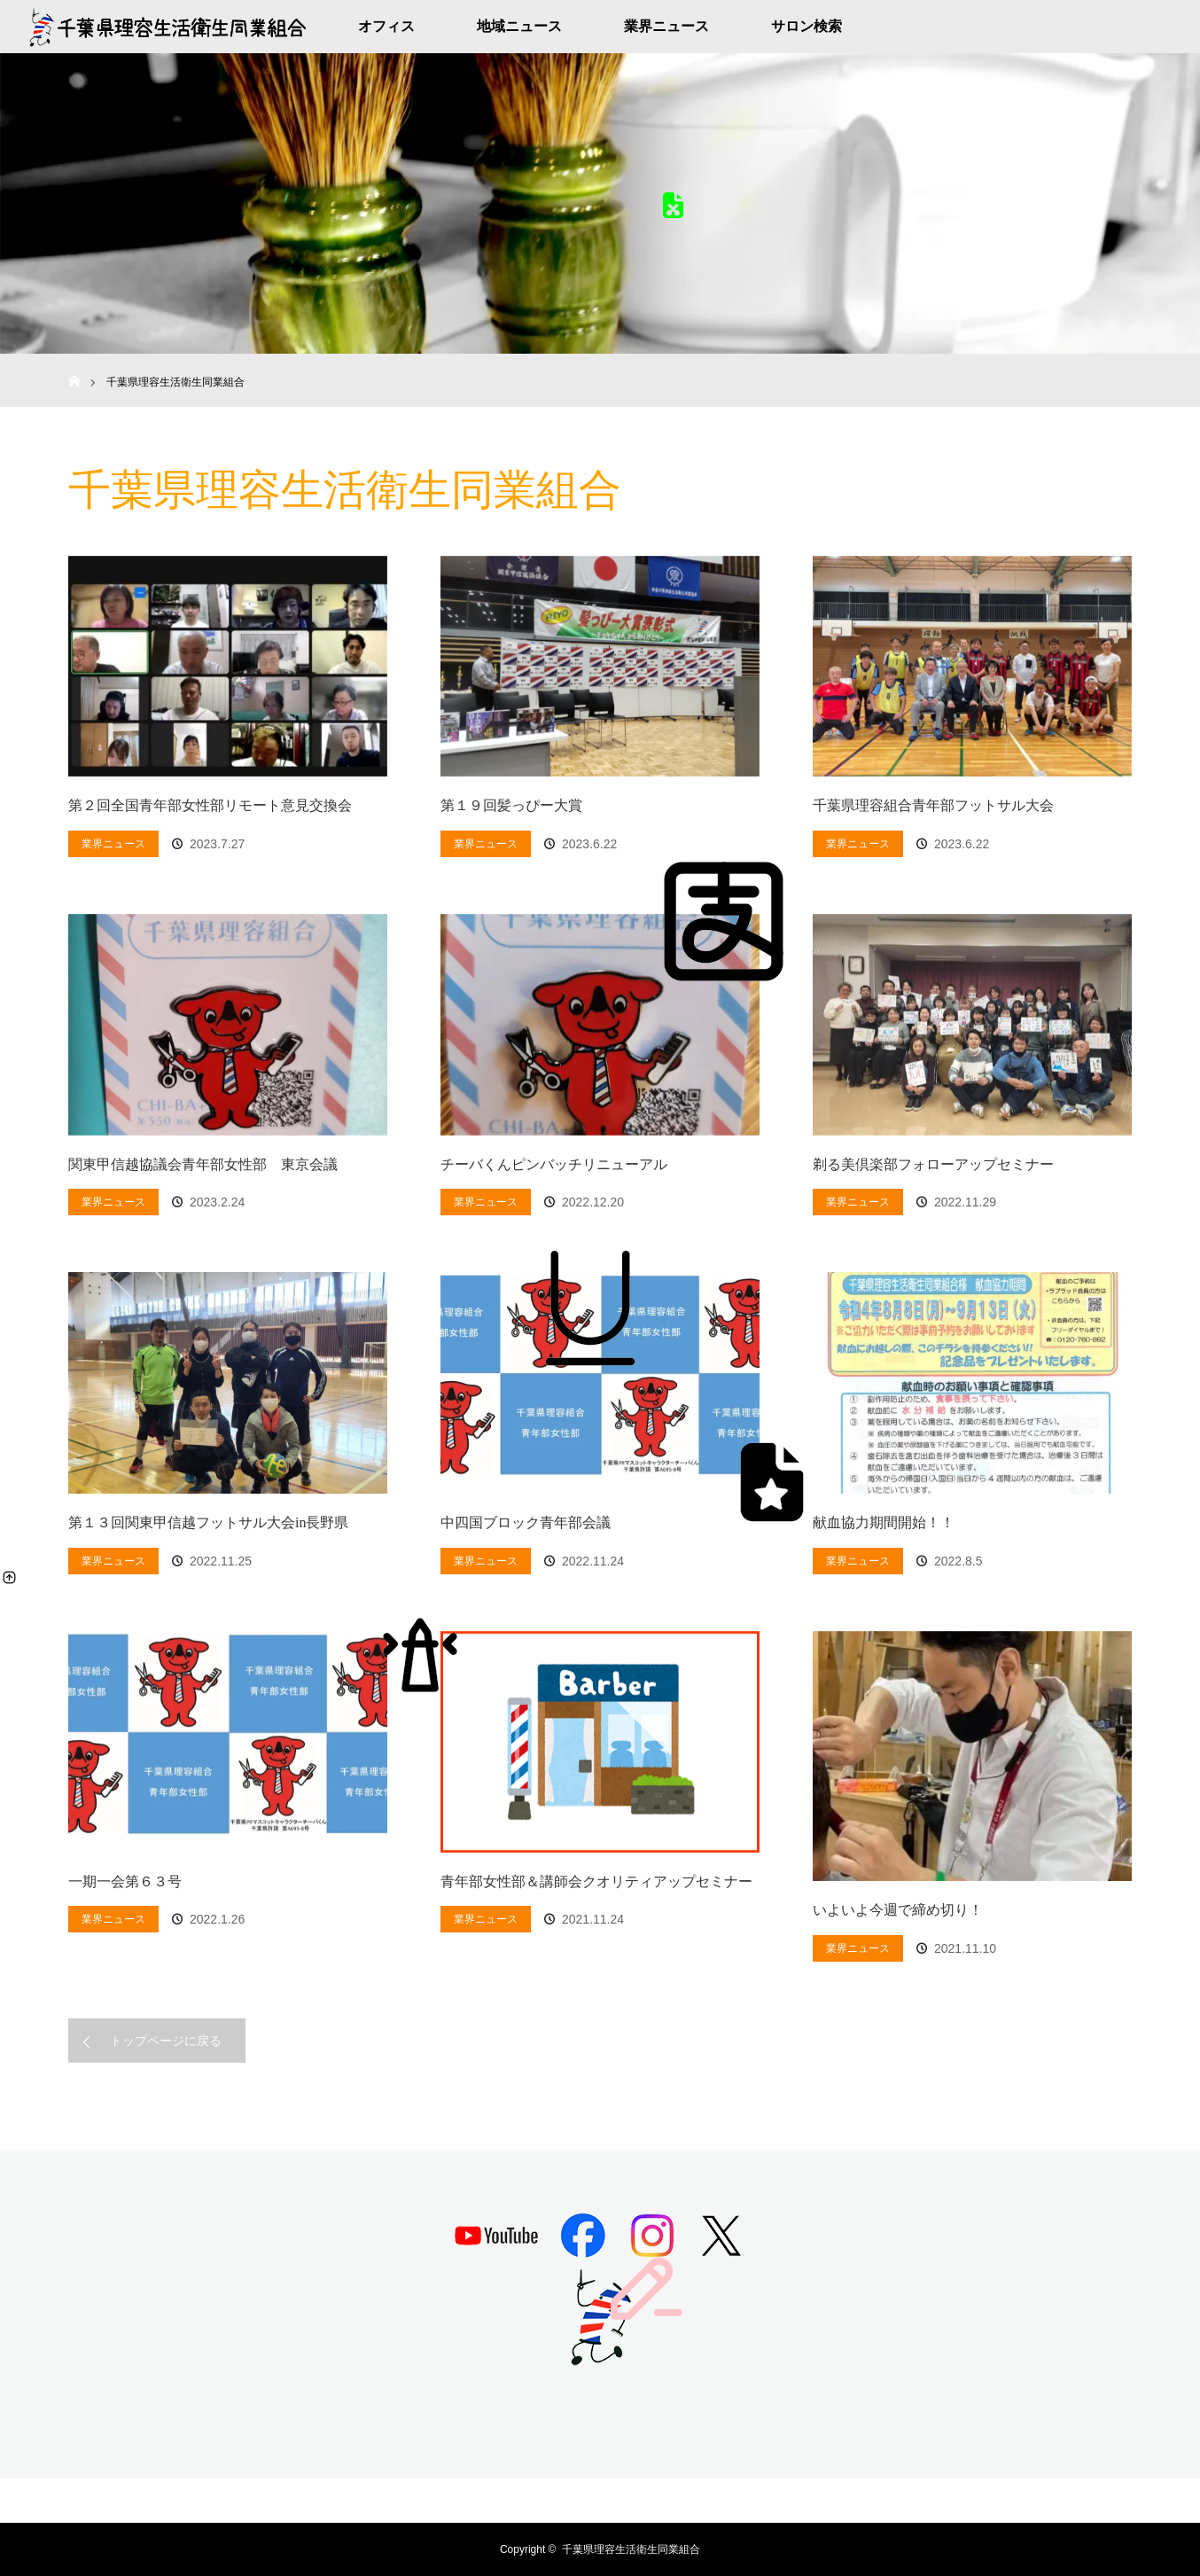 The height and width of the screenshot is (2576, 1200). What do you see at coordinates (723, 921) in the screenshot?
I see `pay with alipay` at bounding box center [723, 921].